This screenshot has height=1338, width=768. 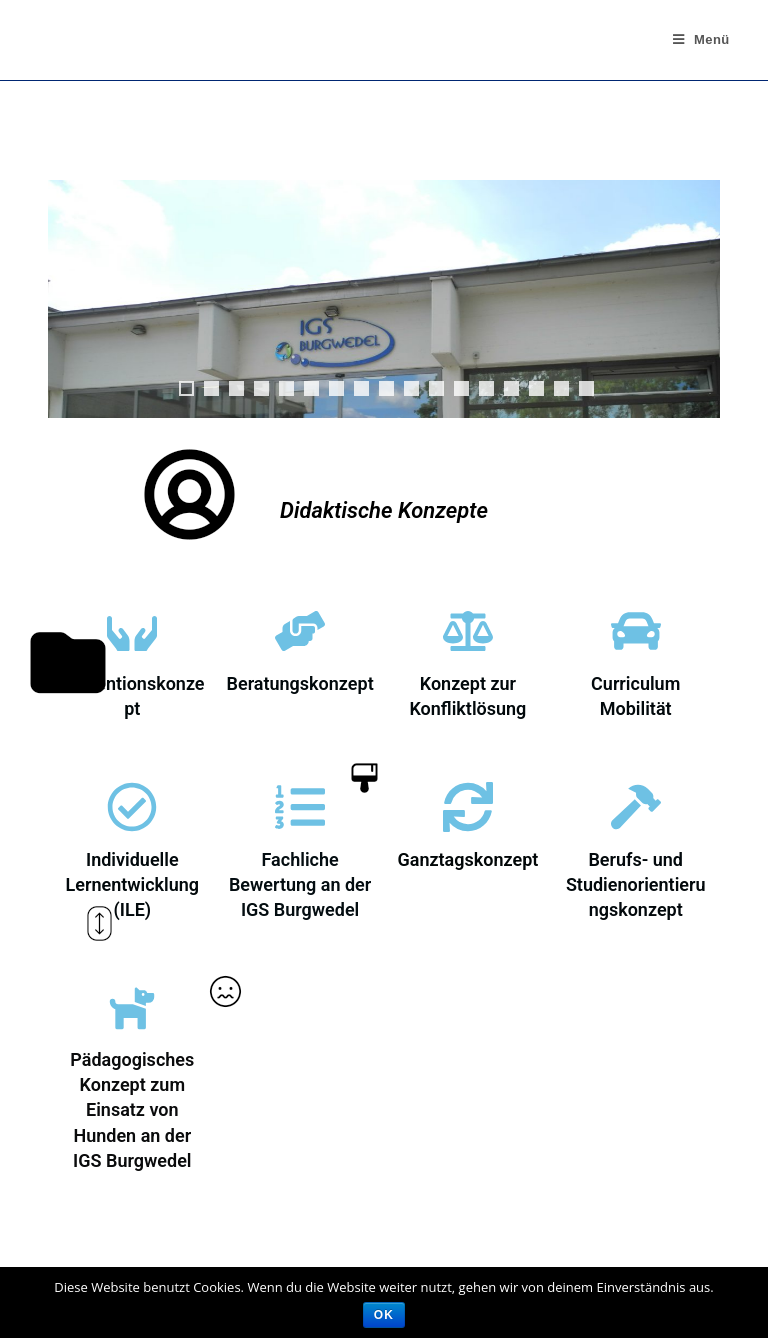 I want to click on access painting or drawing tools, so click(x=364, y=777).